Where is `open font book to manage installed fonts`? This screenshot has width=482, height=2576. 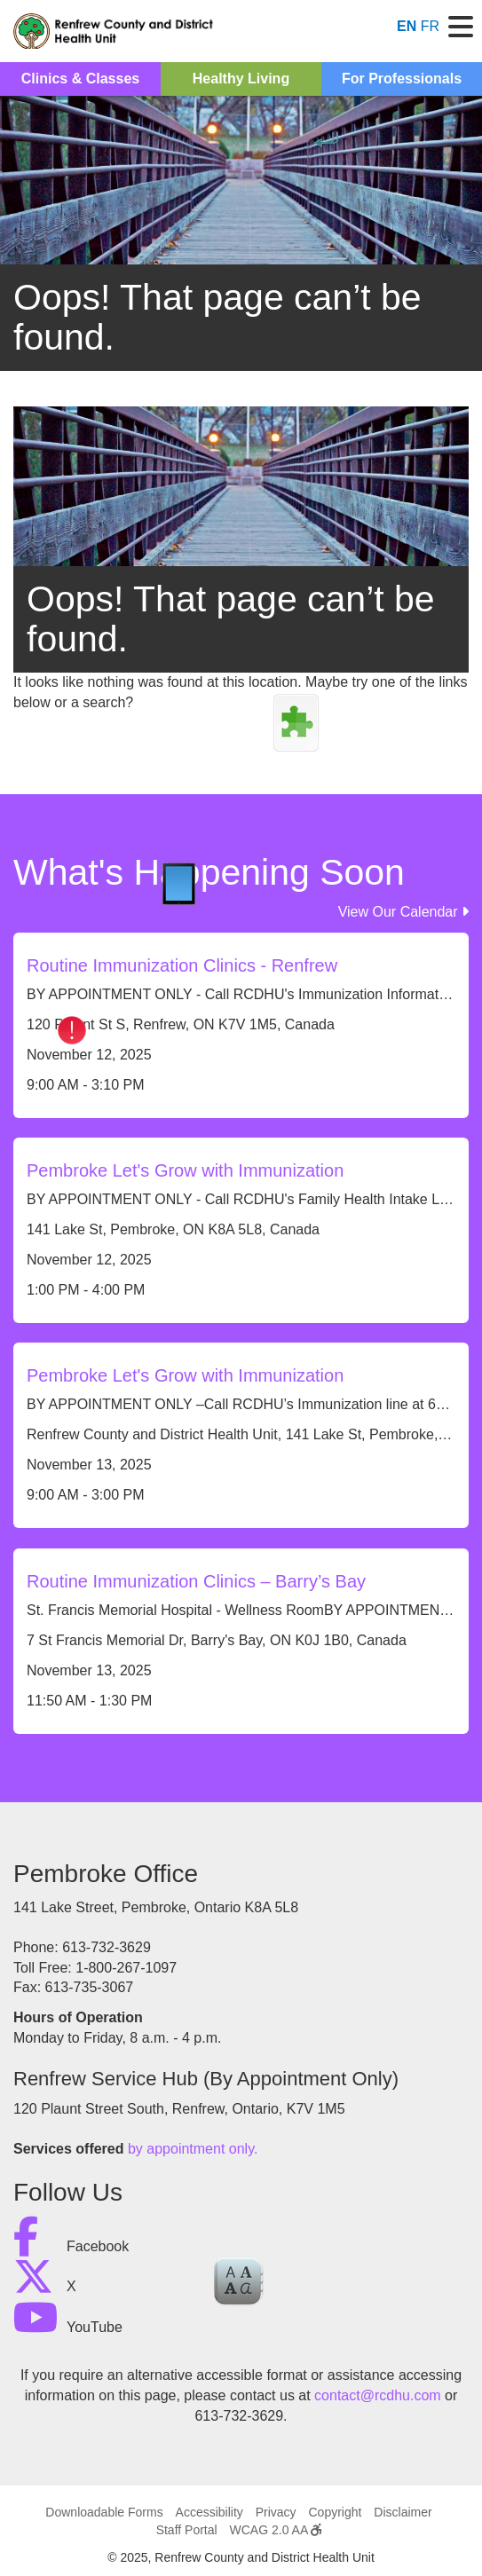
open font book to manage installed fonts is located at coordinates (237, 2281).